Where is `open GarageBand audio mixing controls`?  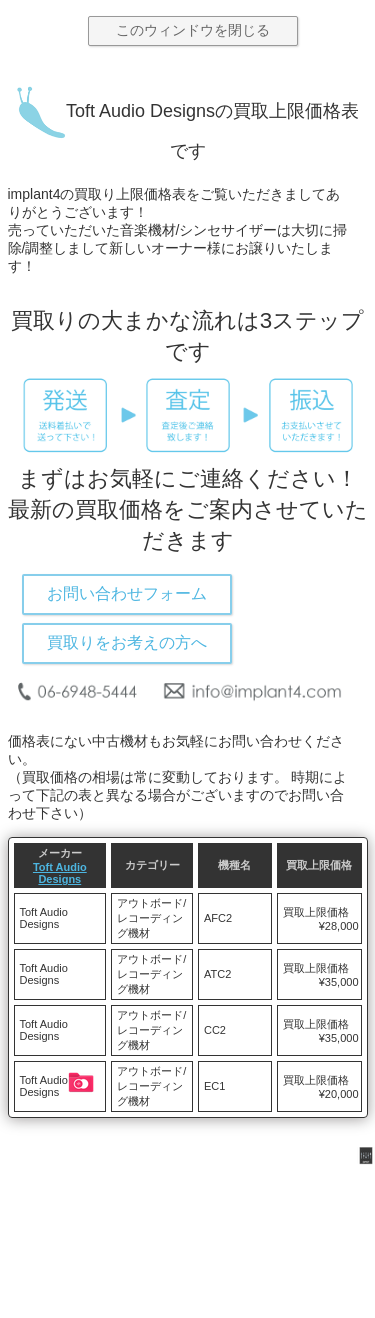
open GarageBand audio mixing controls is located at coordinates (366, 1156).